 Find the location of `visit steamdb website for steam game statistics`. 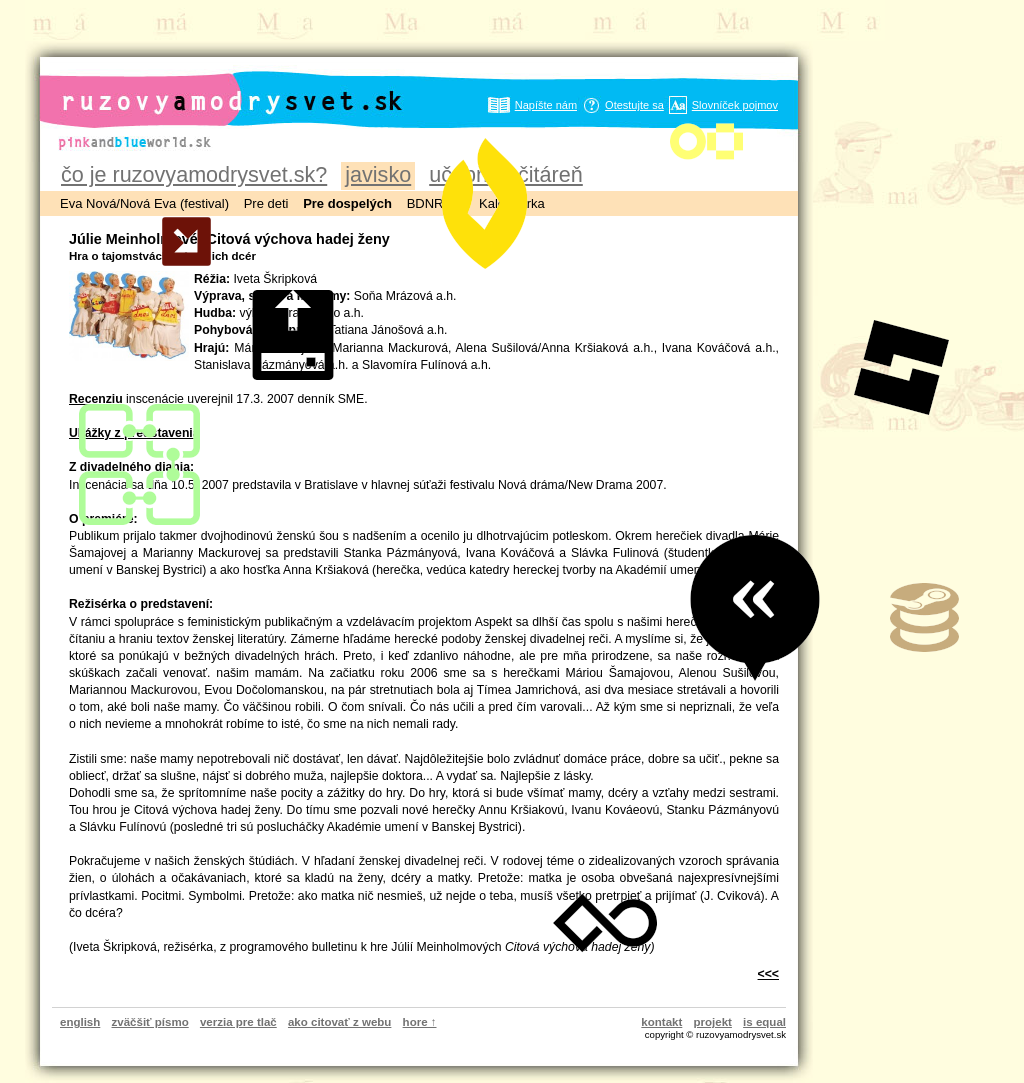

visit steamdb website for steam game statistics is located at coordinates (924, 617).